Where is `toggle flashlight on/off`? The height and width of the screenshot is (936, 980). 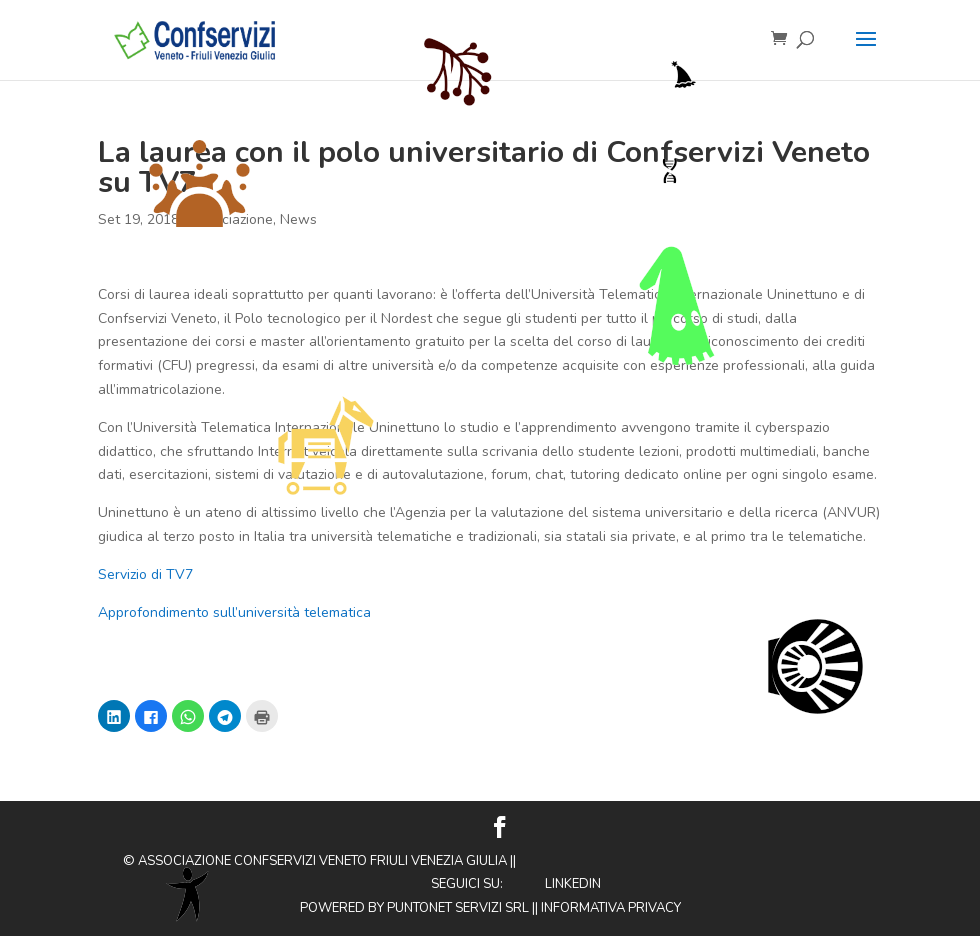
toggle flashlight on/off is located at coordinates (815, 666).